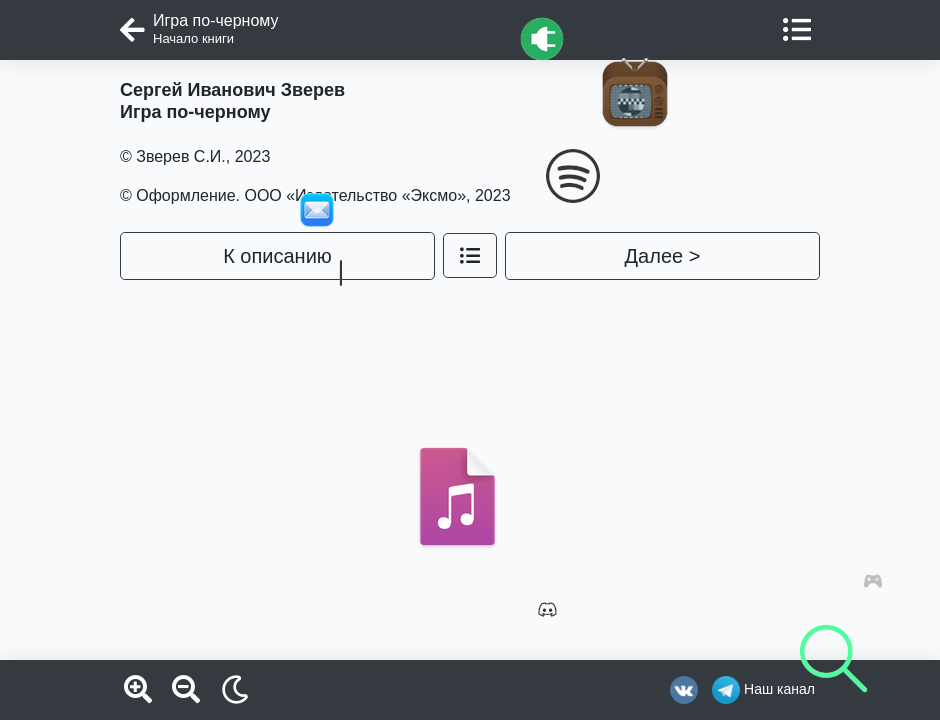  What do you see at coordinates (547, 609) in the screenshot?
I see `open Discord app` at bounding box center [547, 609].